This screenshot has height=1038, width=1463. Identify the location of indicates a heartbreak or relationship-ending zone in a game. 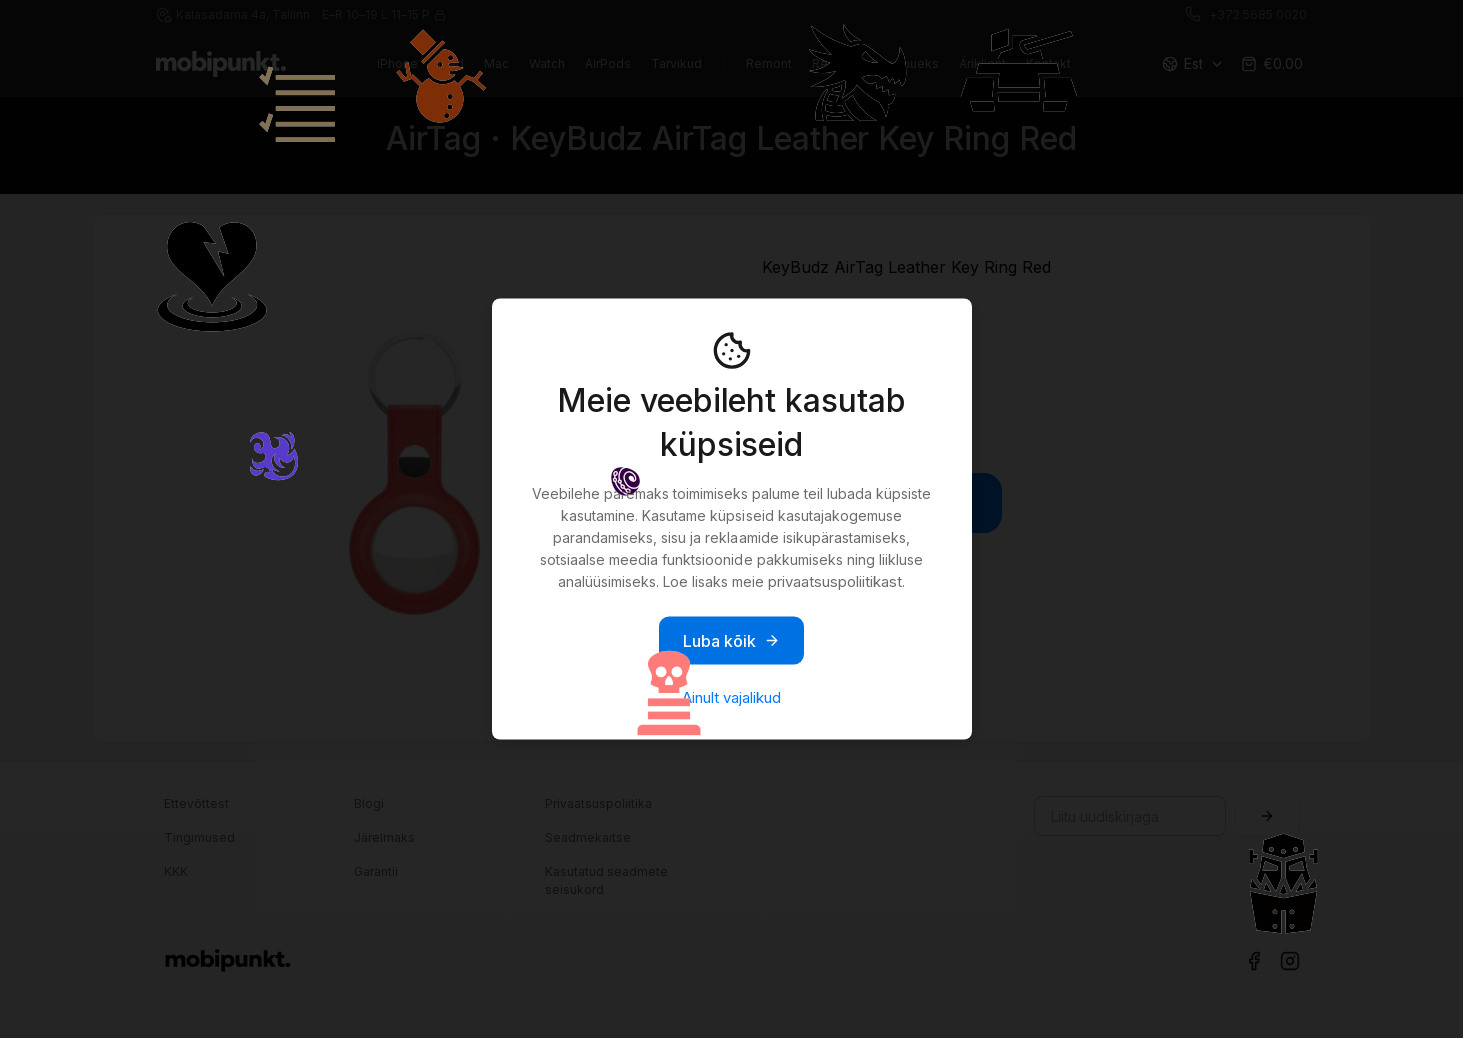
(212, 276).